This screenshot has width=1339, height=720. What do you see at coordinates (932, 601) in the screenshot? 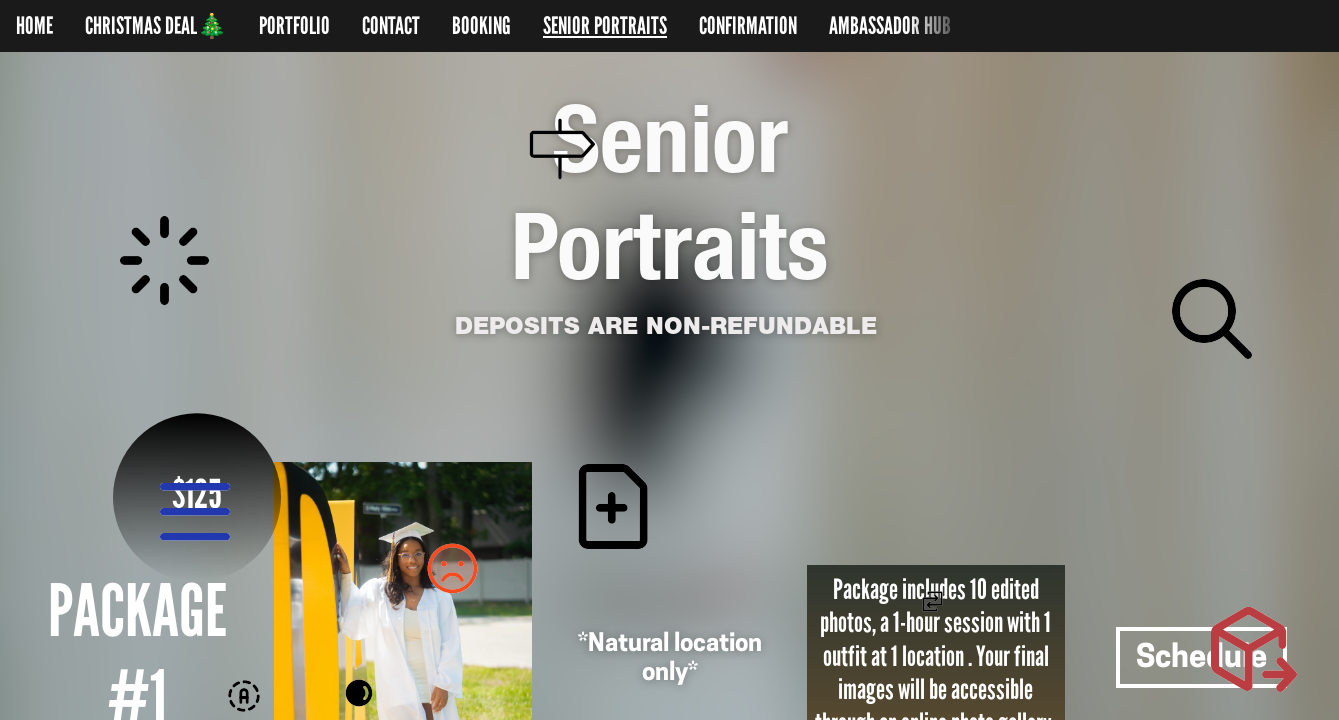
I see `swap or exchange items` at bounding box center [932, 601].